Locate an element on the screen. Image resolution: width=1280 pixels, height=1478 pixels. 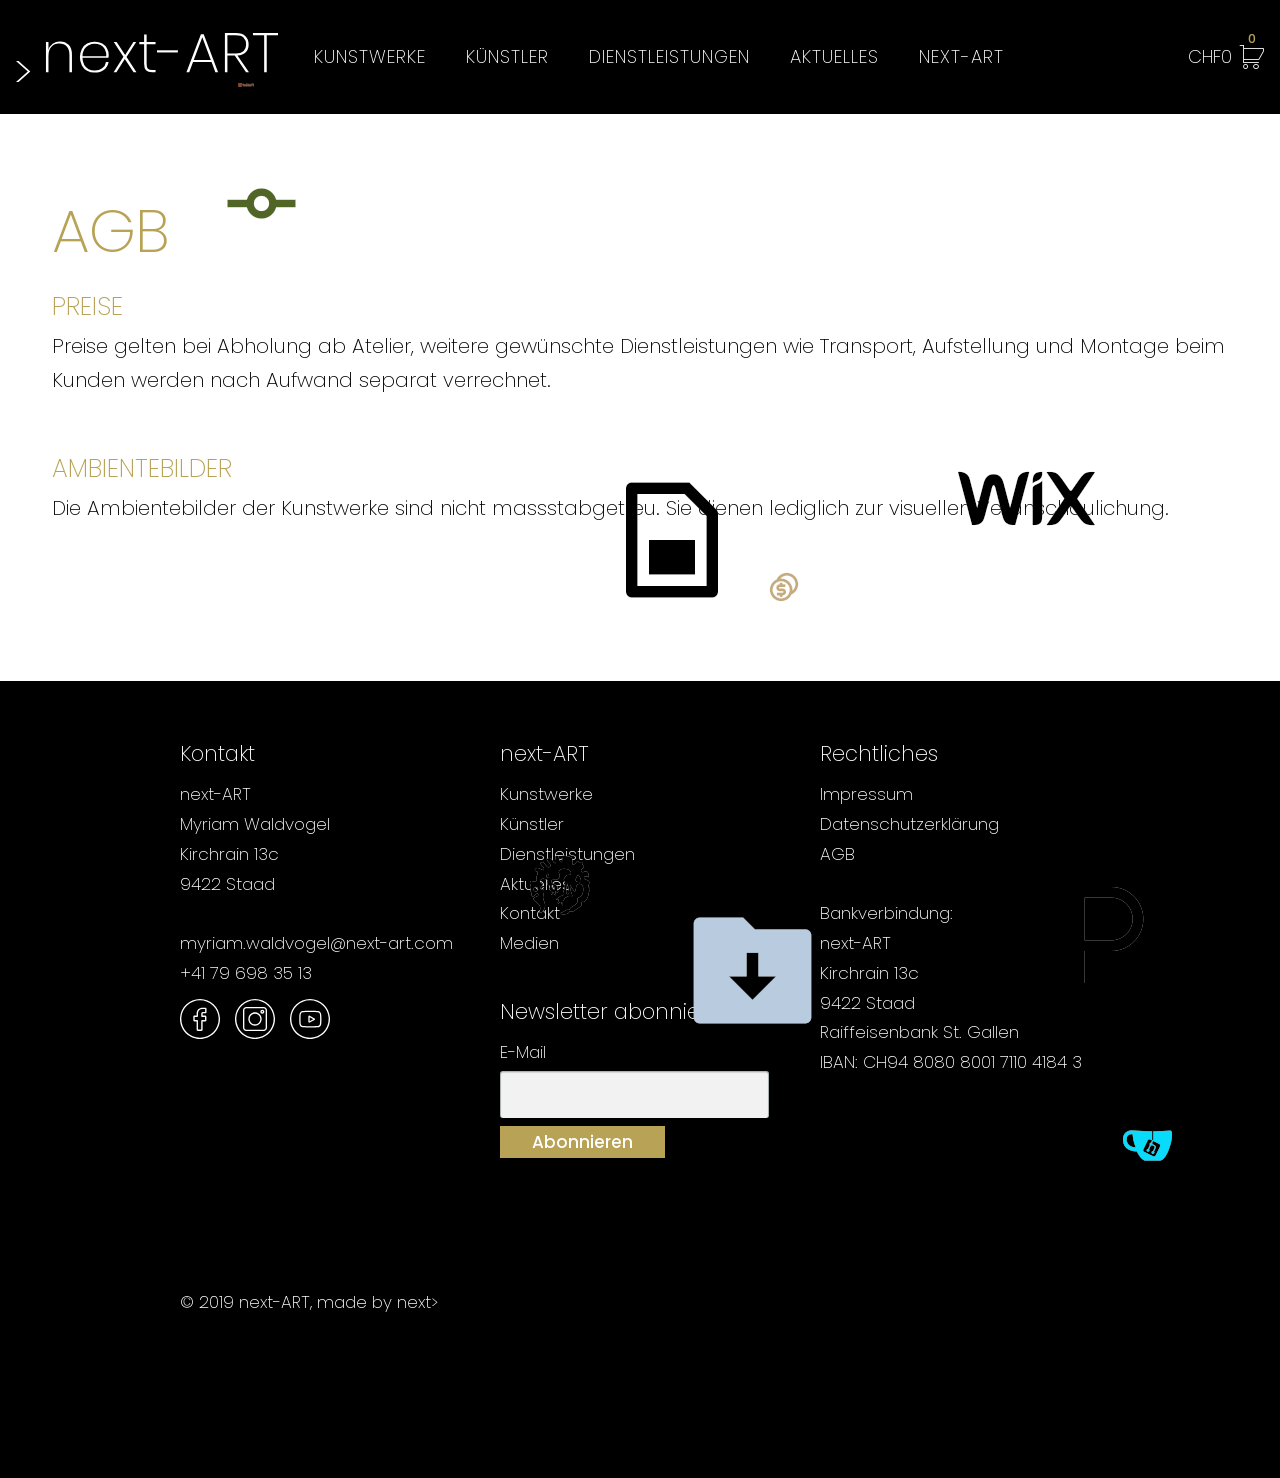
visit or connect to wix website builder is located at coordinates (1026, 498).